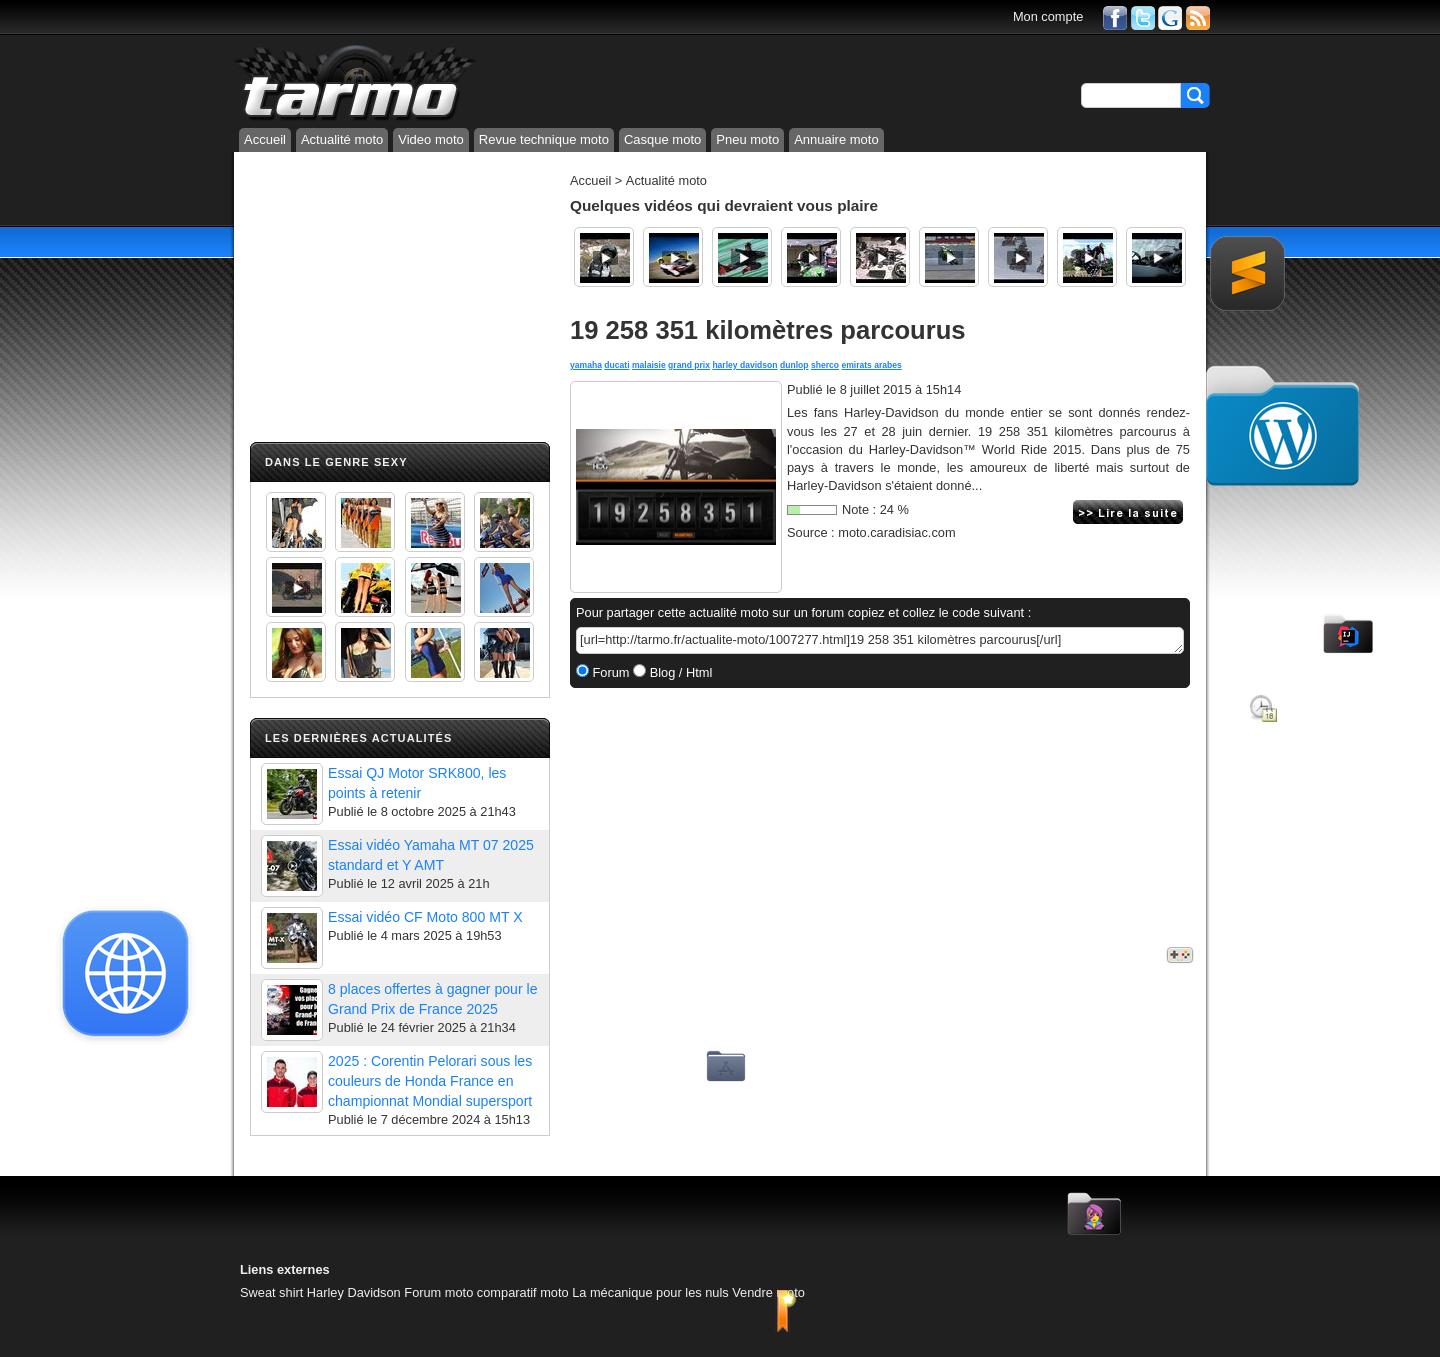 This screenshot has width=1440, height=1357. What do you see at coordinates (784, 1312) in the screenshot?
I see `add a new bookmark` at bounding box center [784, 1312].